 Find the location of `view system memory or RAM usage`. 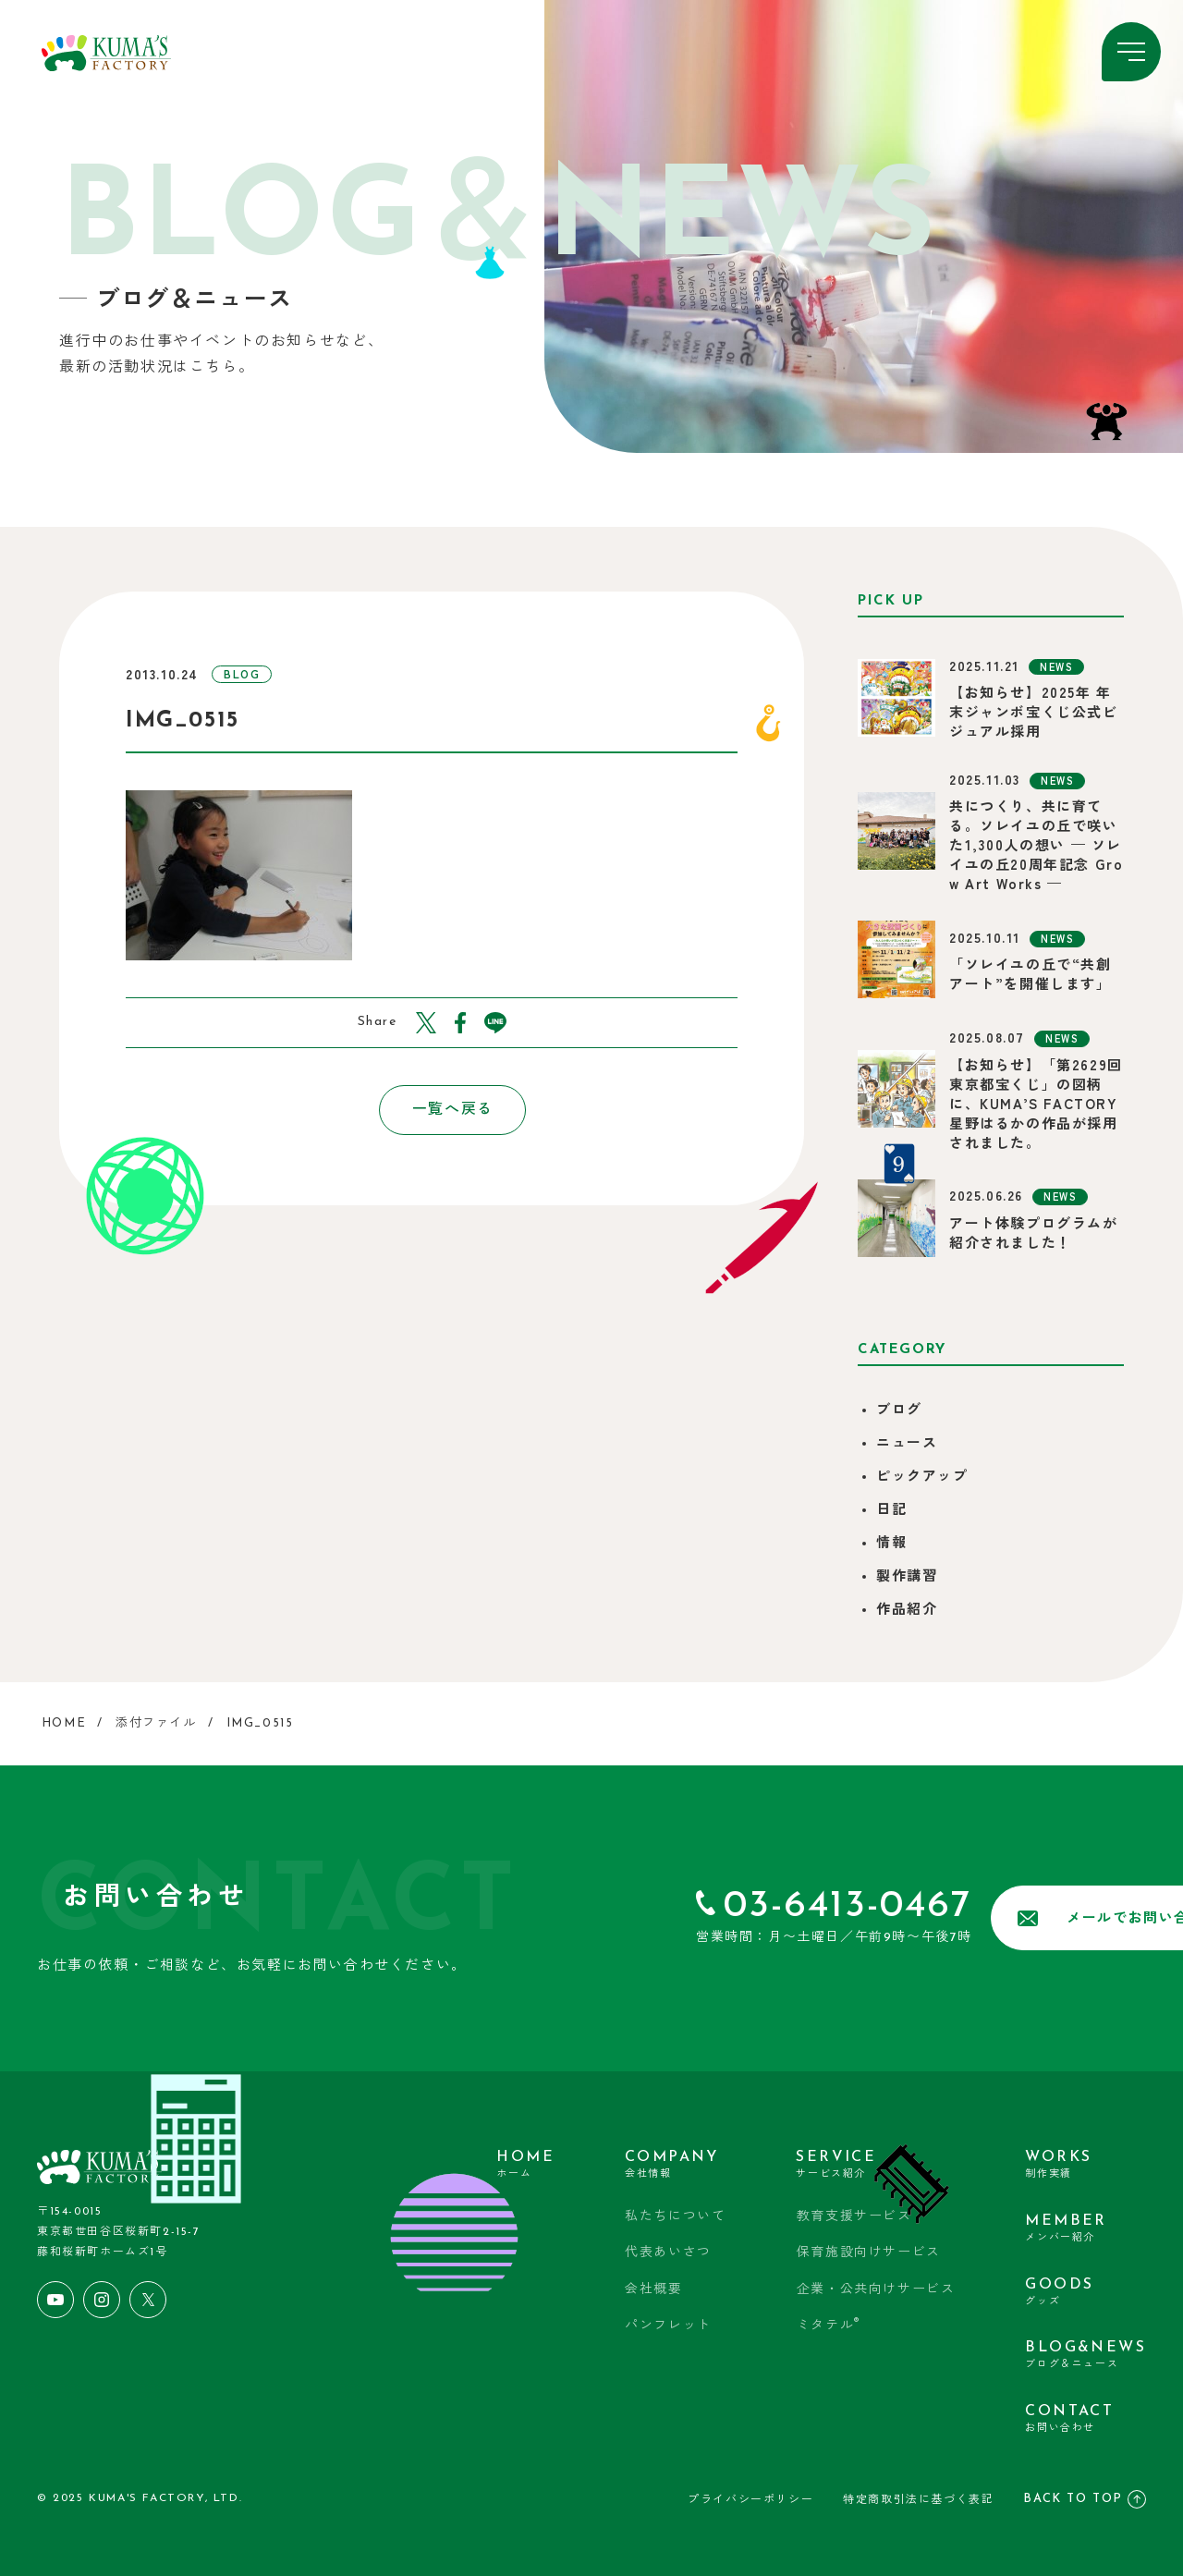

view system memory or RAM usage is located at coordinates (911, 2183).